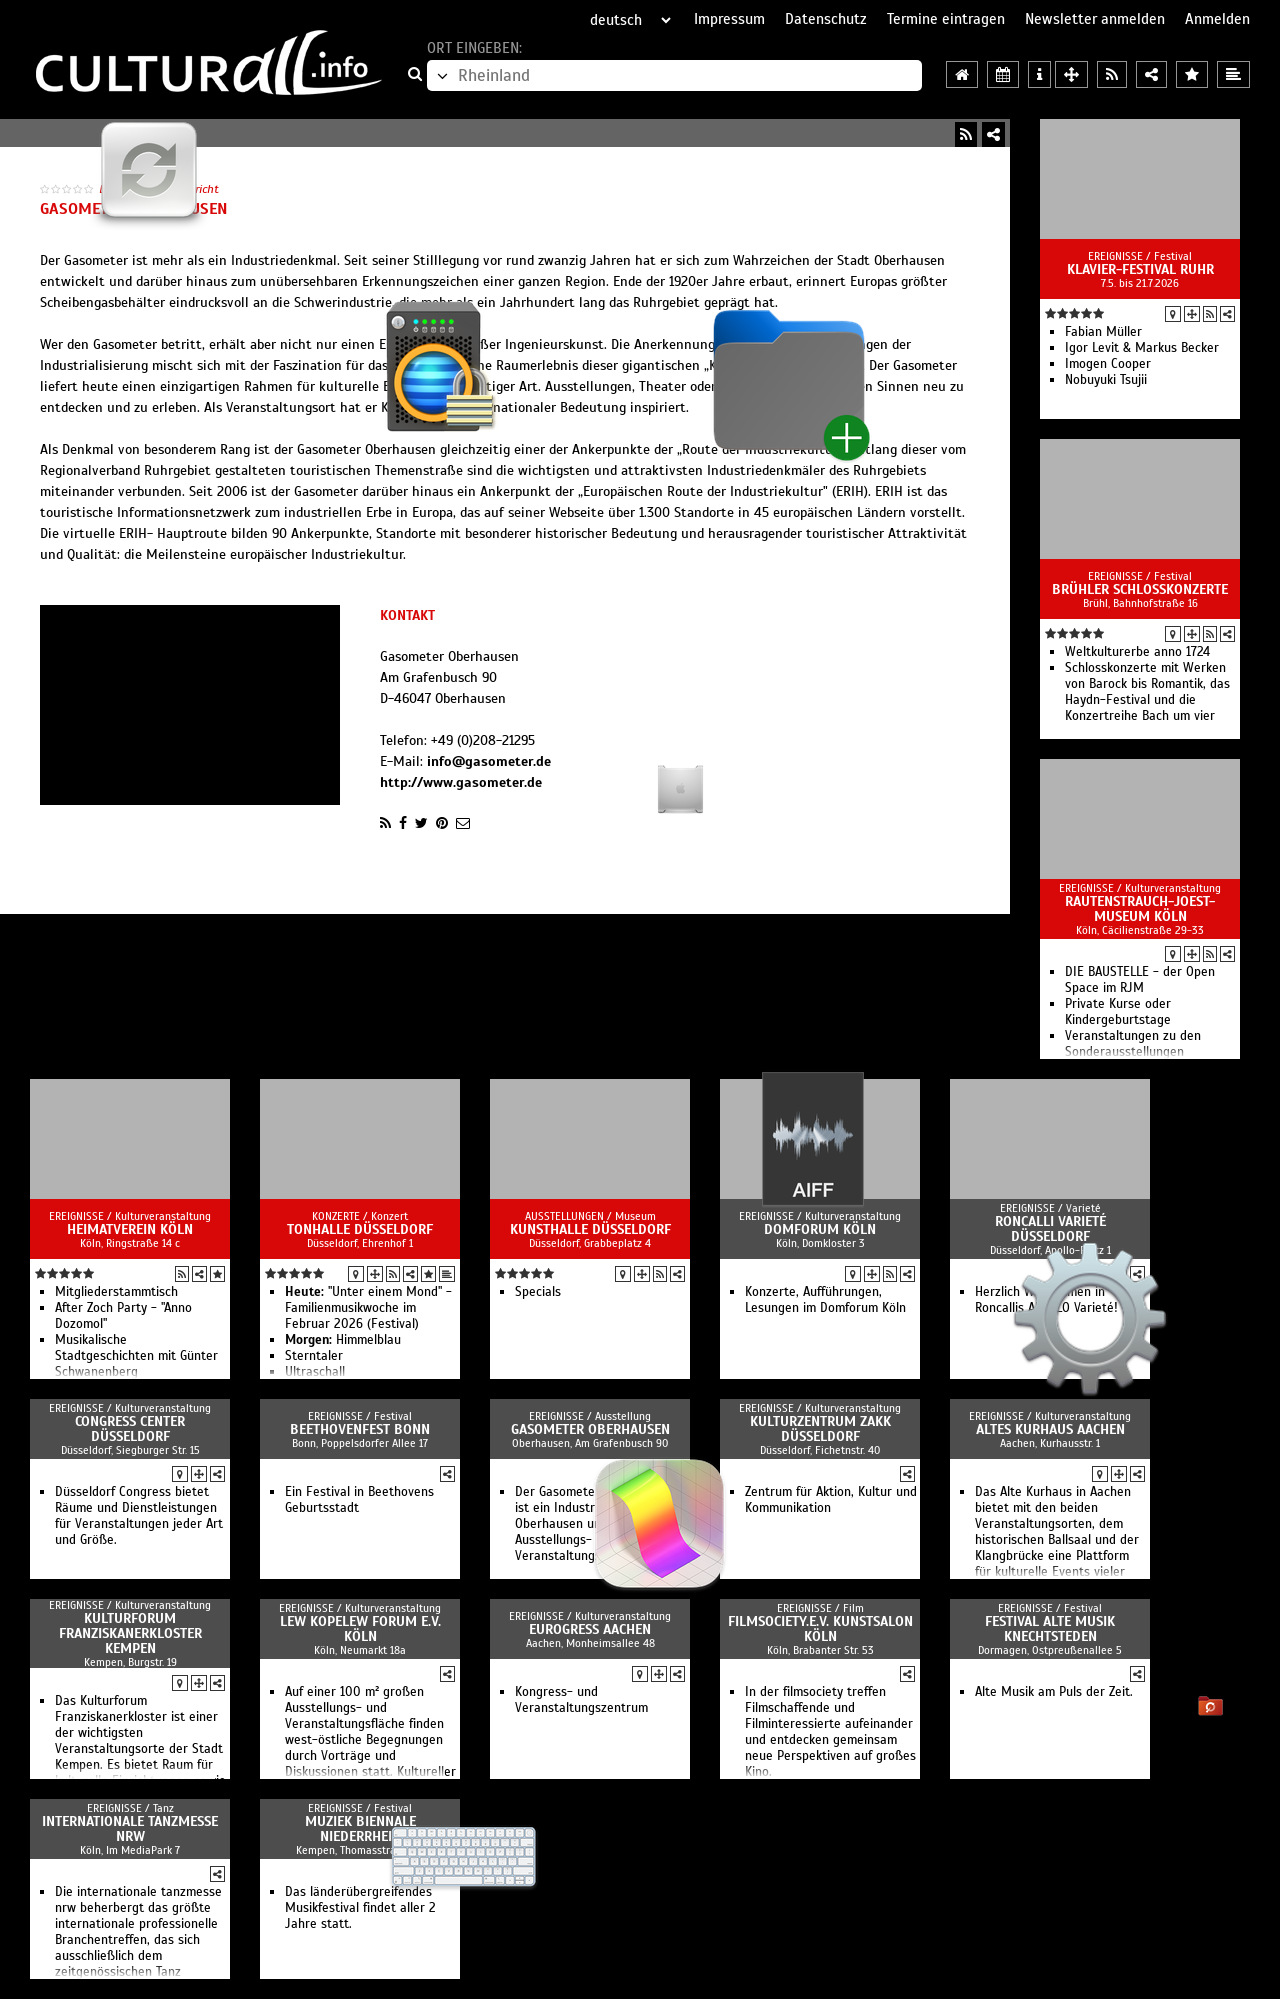 This screenshot has height=1999, width=1280. Describe the element at coordinates (813, 1142) in the screenshot. I see `an AIFF audio file in GarageBand or Logic Pro` at that location.